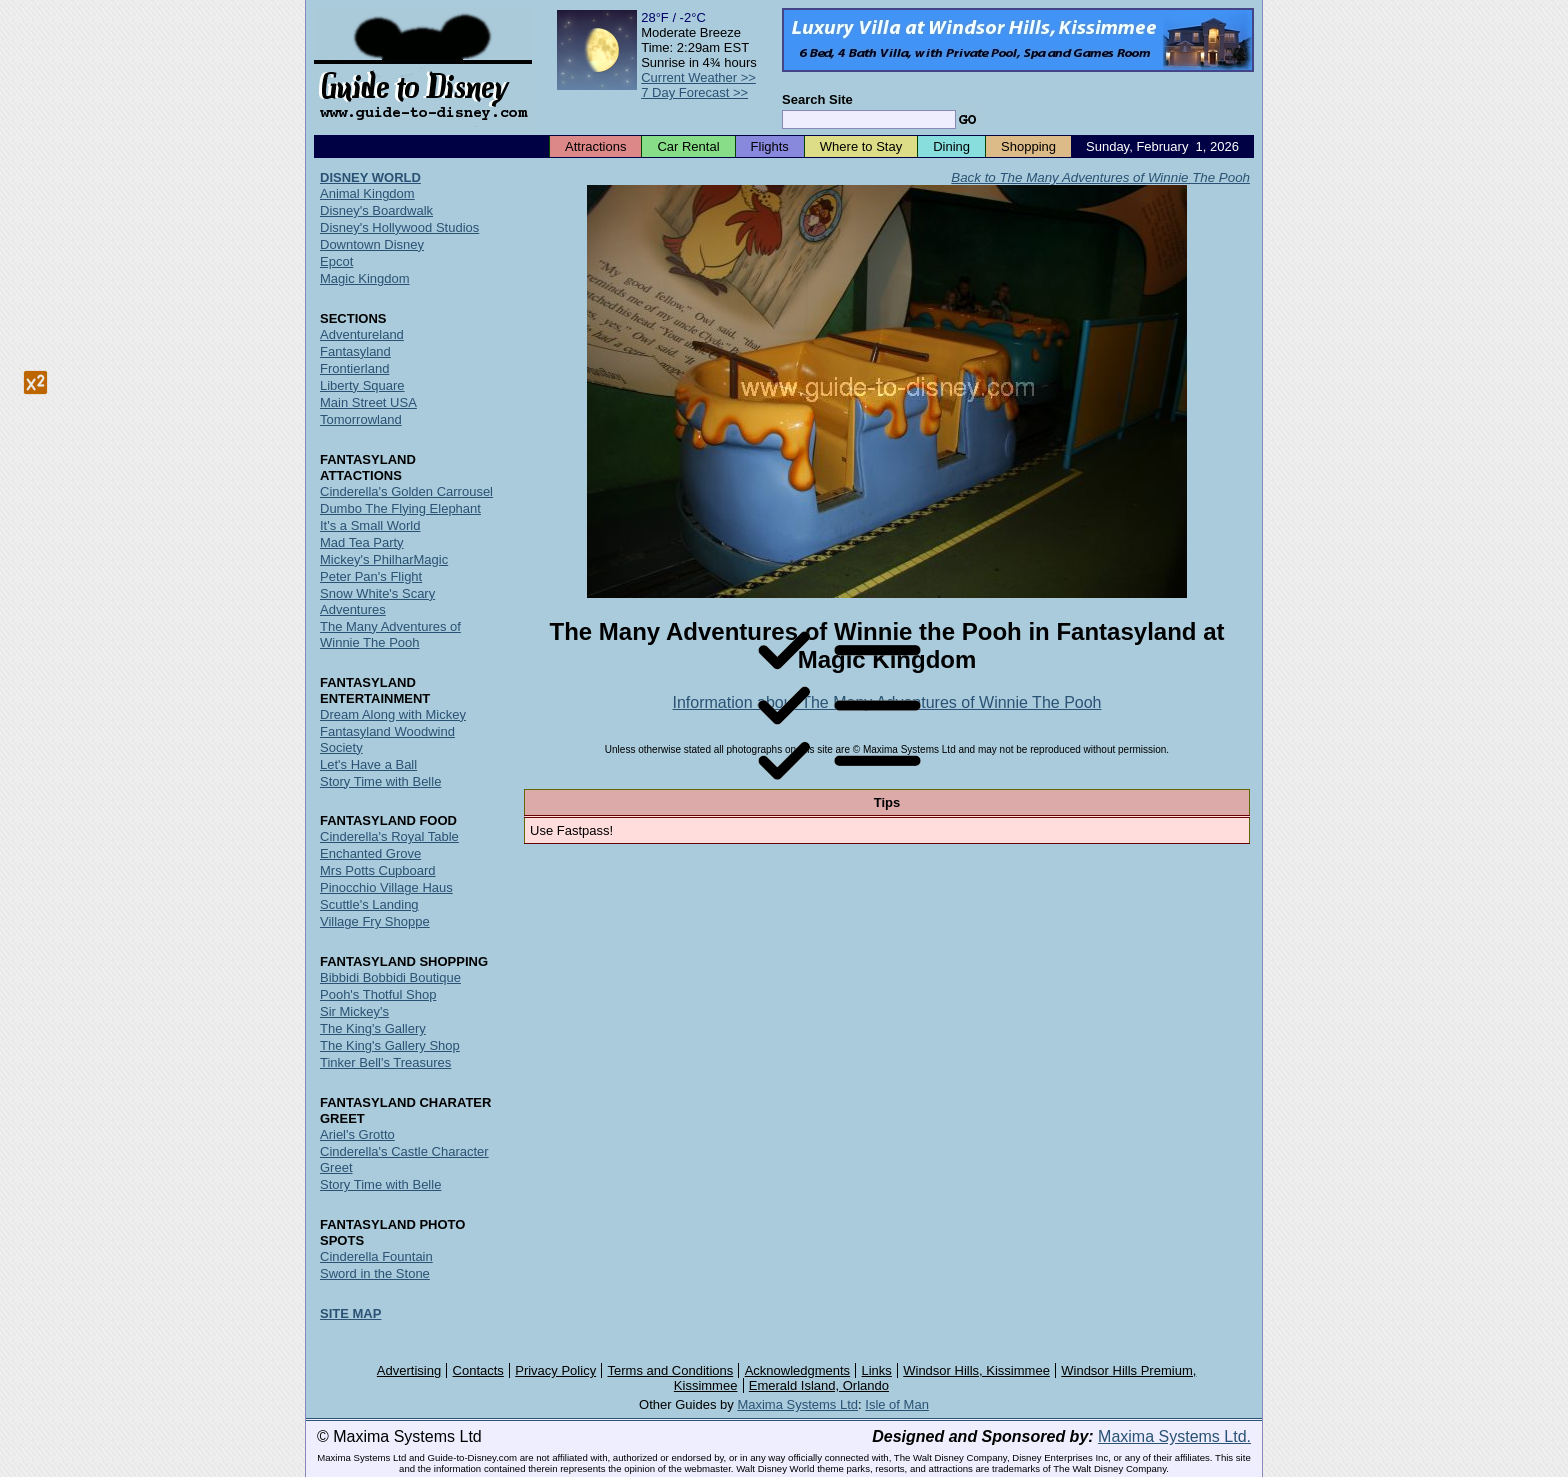 The image size is (1568, 1477). I want to click on view completed tasks or checklist, so click(839, 705).